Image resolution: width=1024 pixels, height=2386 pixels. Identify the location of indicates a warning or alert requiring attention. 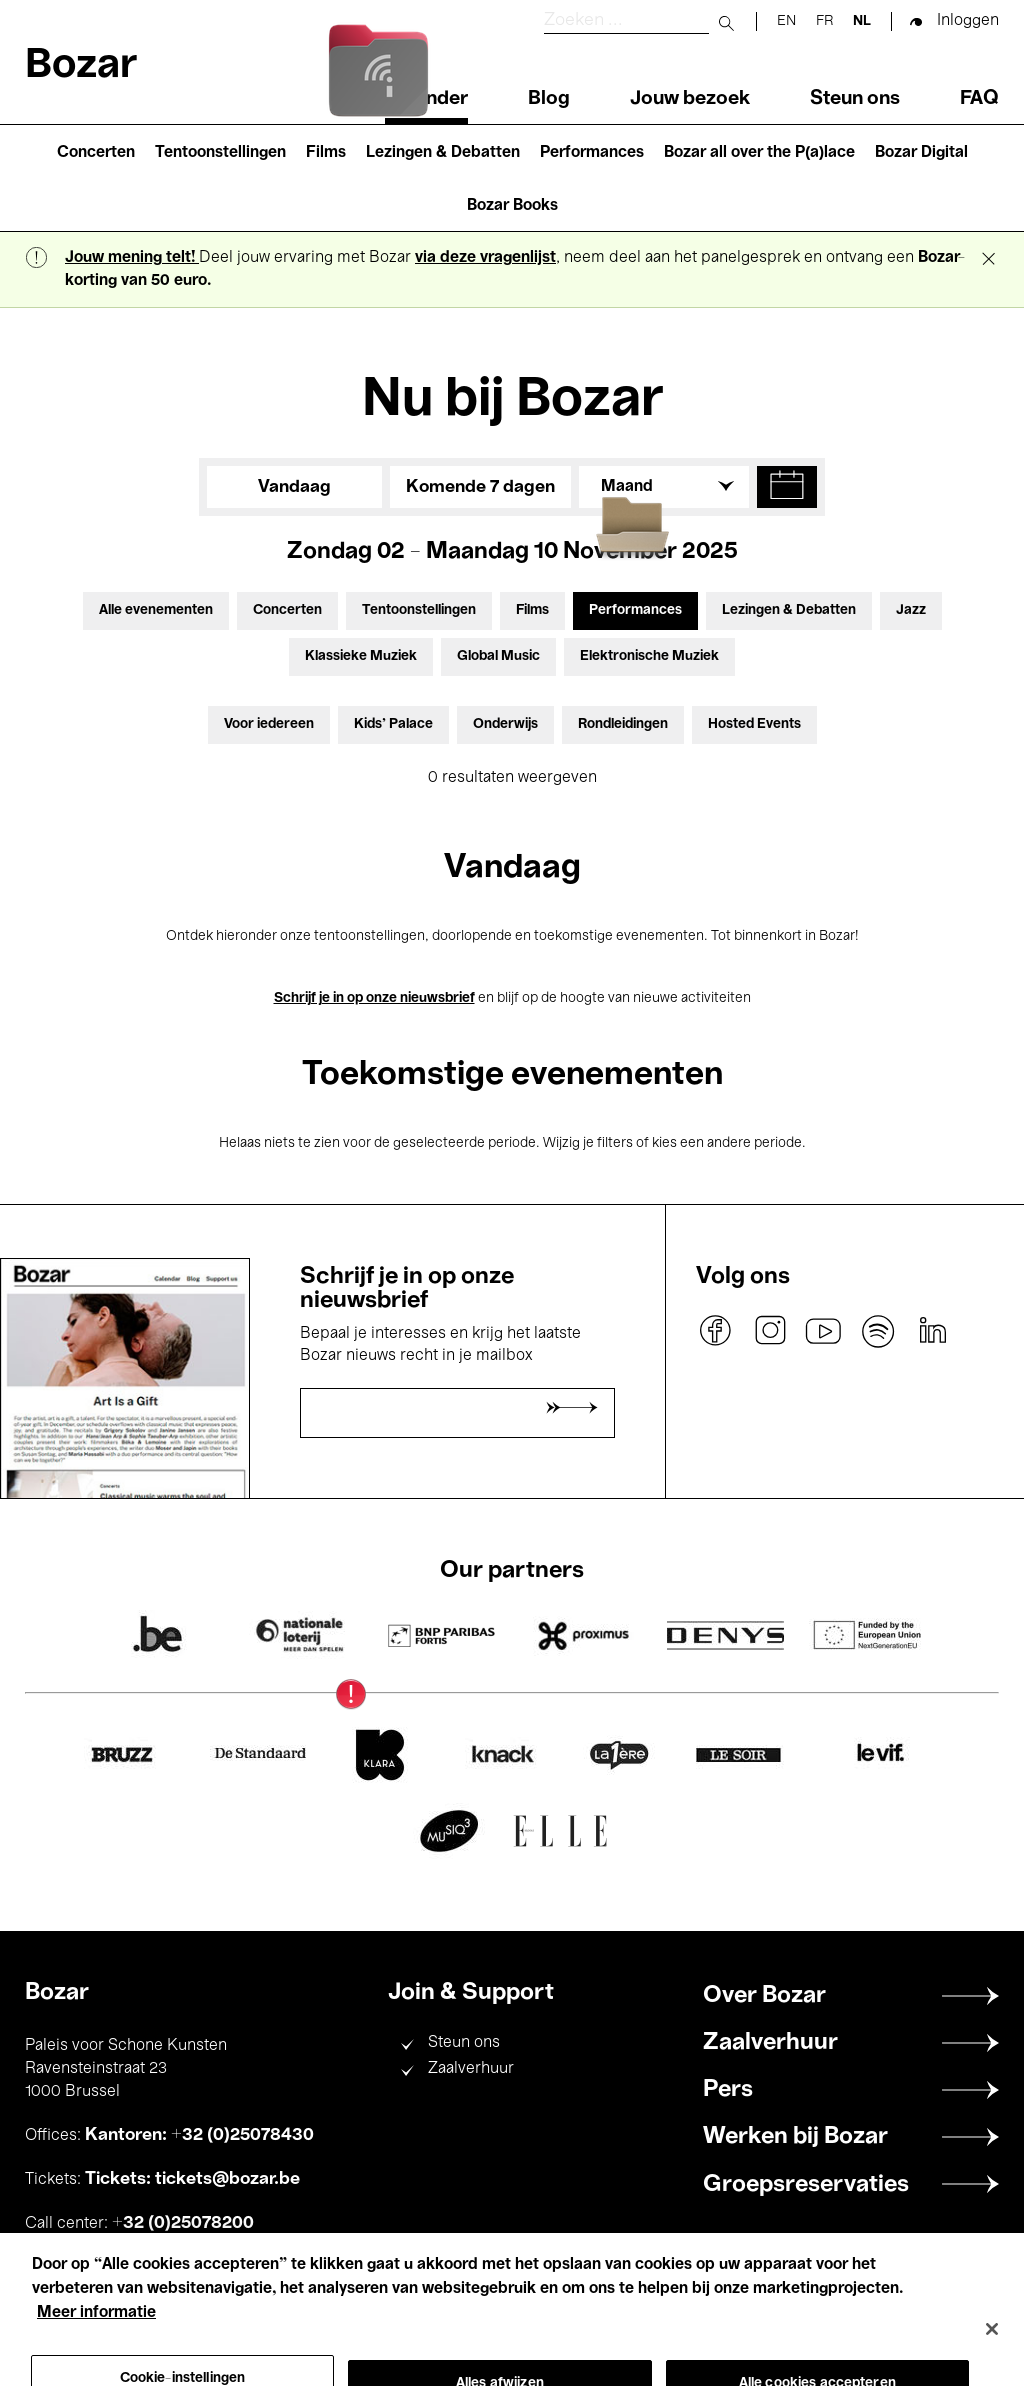
(351, 1694).